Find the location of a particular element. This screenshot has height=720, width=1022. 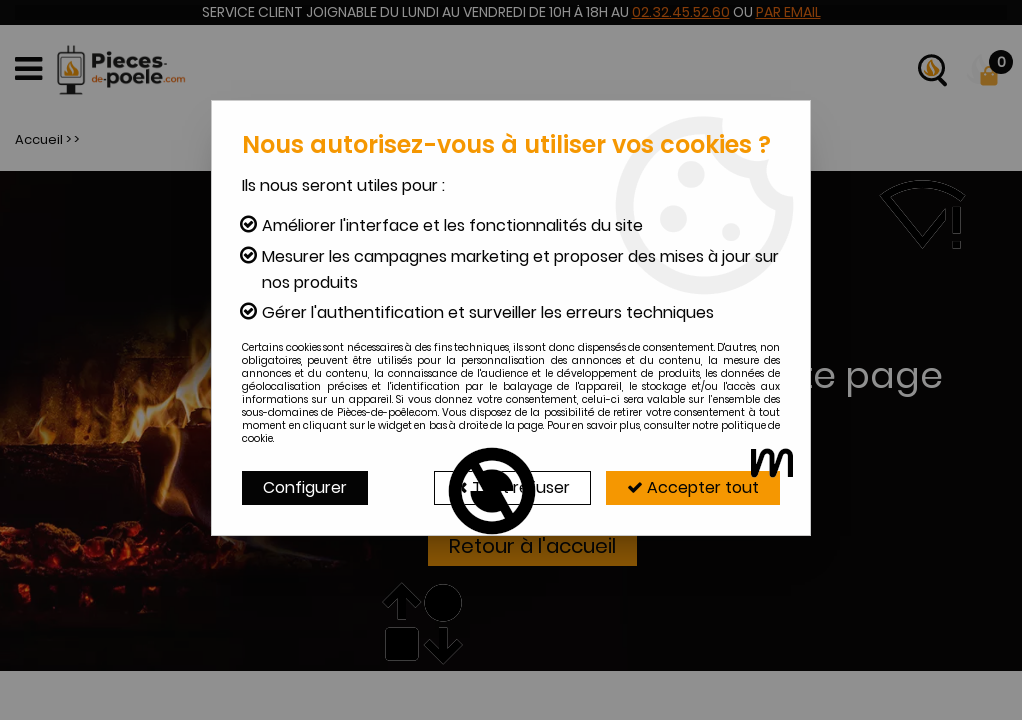

open the Mezmo app is located at coordinates (772, 463).